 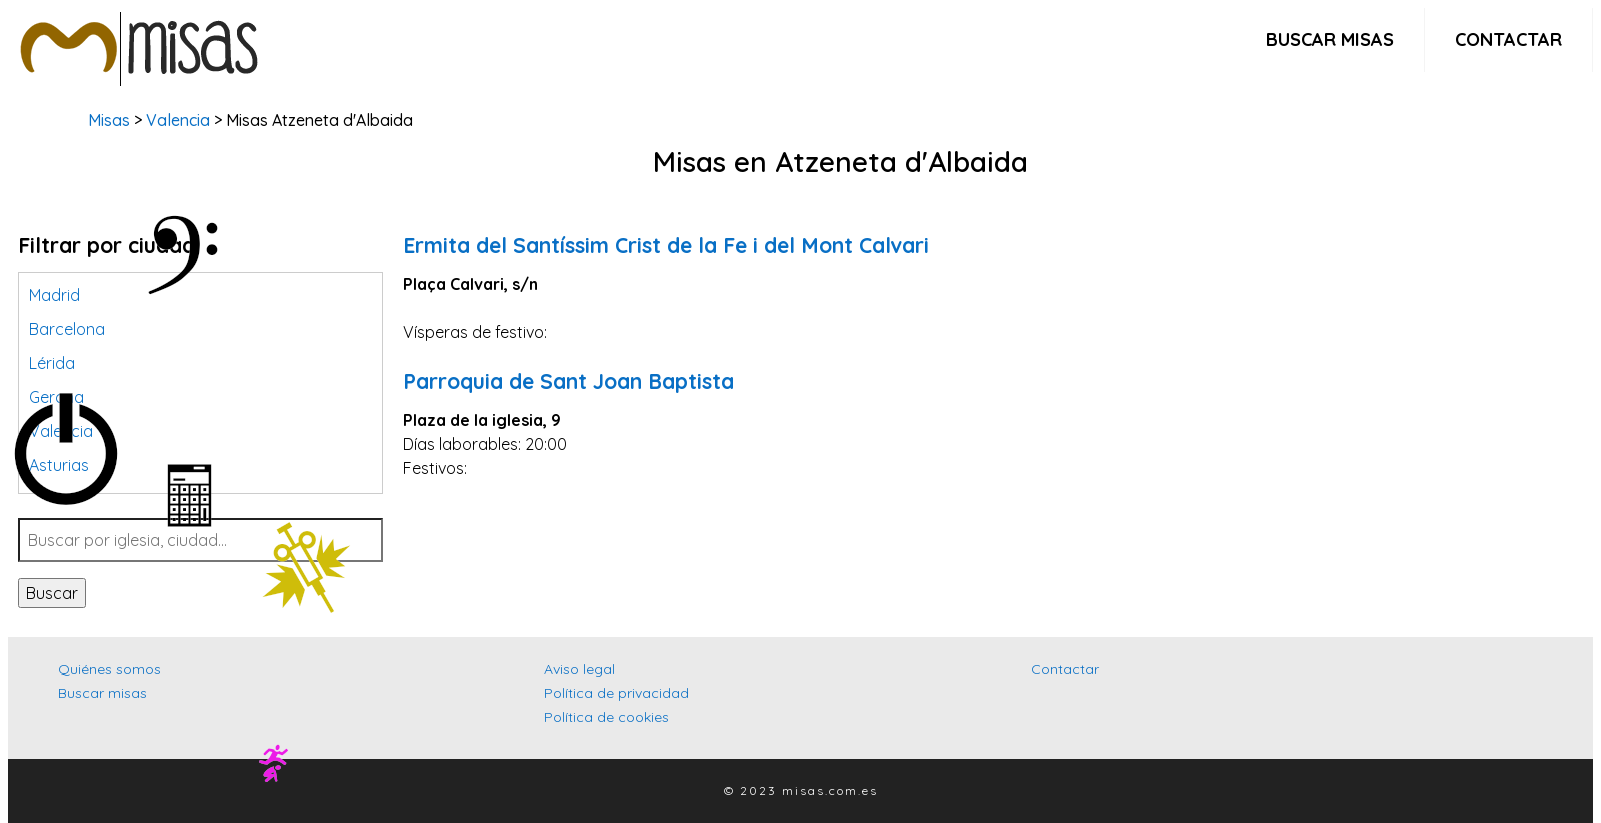 I want to click on open the calculator app, so click(x=189, y=495).